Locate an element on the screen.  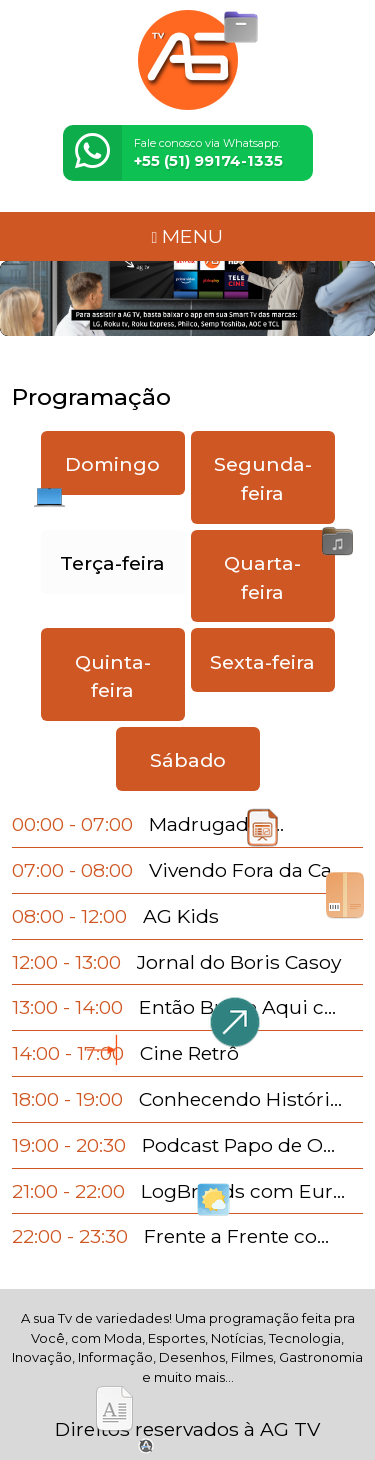
compressed archive file is located at coordinates (345, 895).